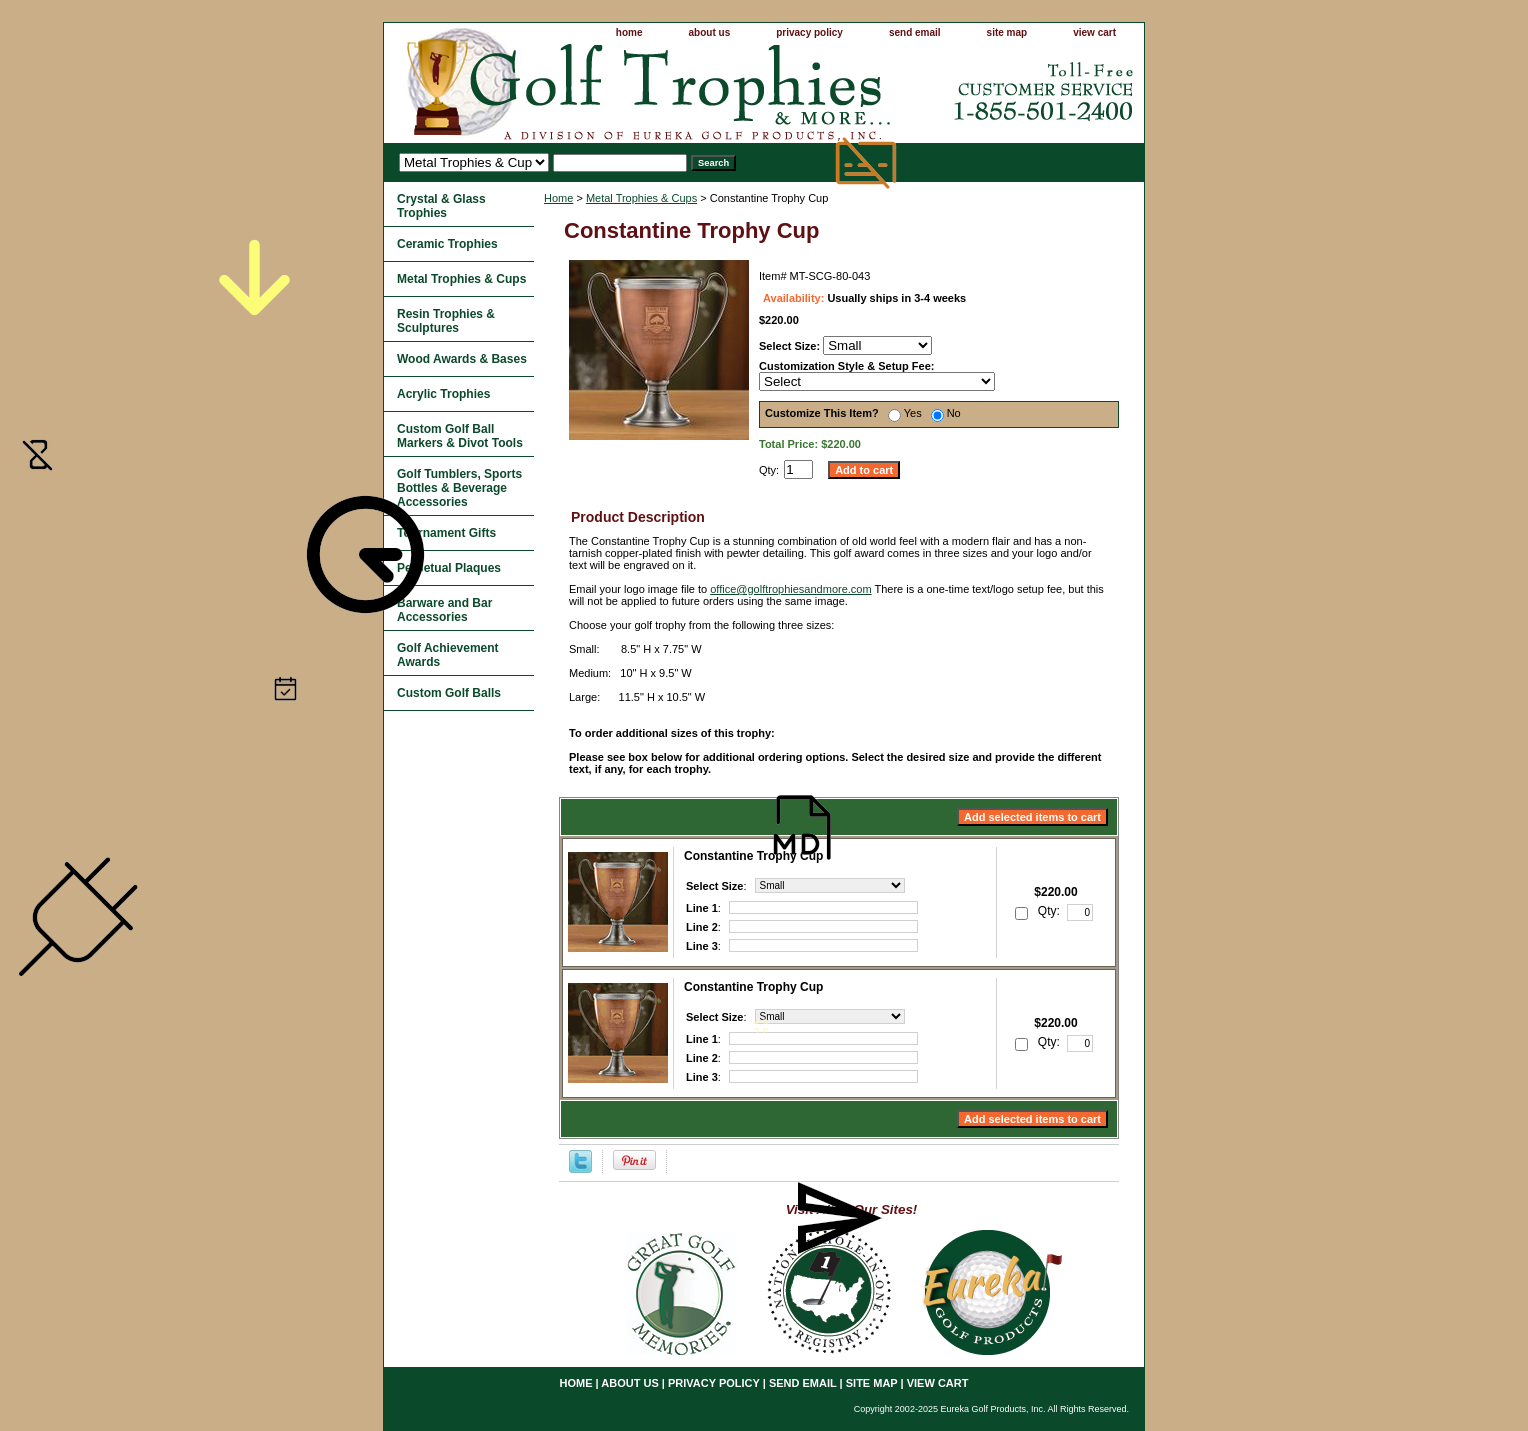  What do you see at coordinates (38, 454) in the screenshot?
I see `timer or countdown feature disabled` at bounding box center [38, 454].